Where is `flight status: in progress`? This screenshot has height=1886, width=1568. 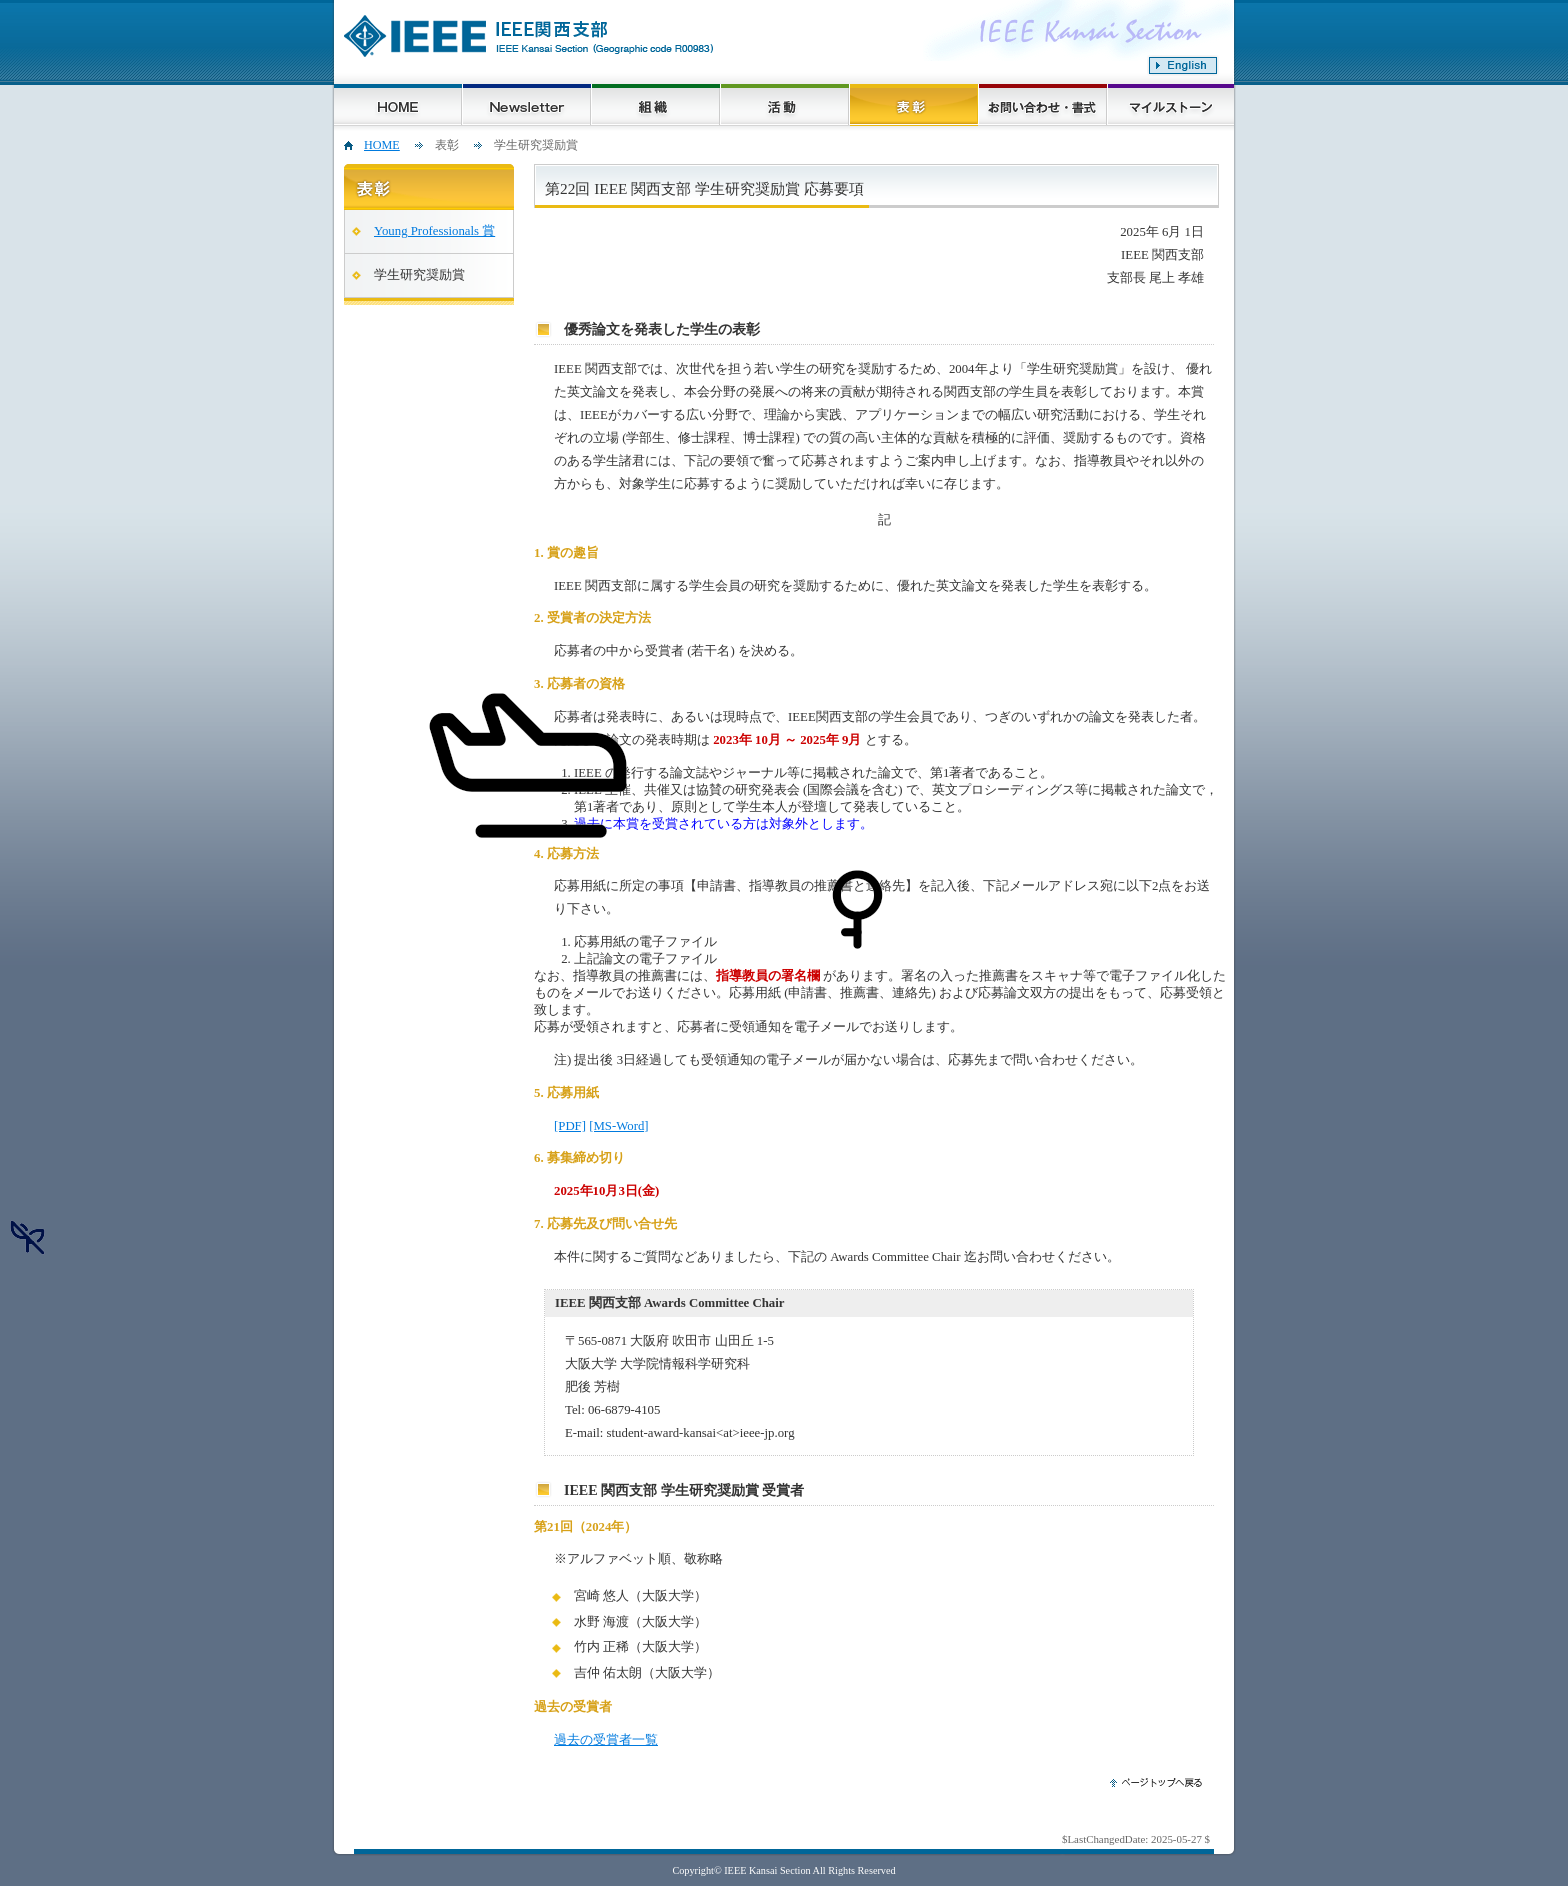
flight status: in progress is located at coordinates (528, 759).